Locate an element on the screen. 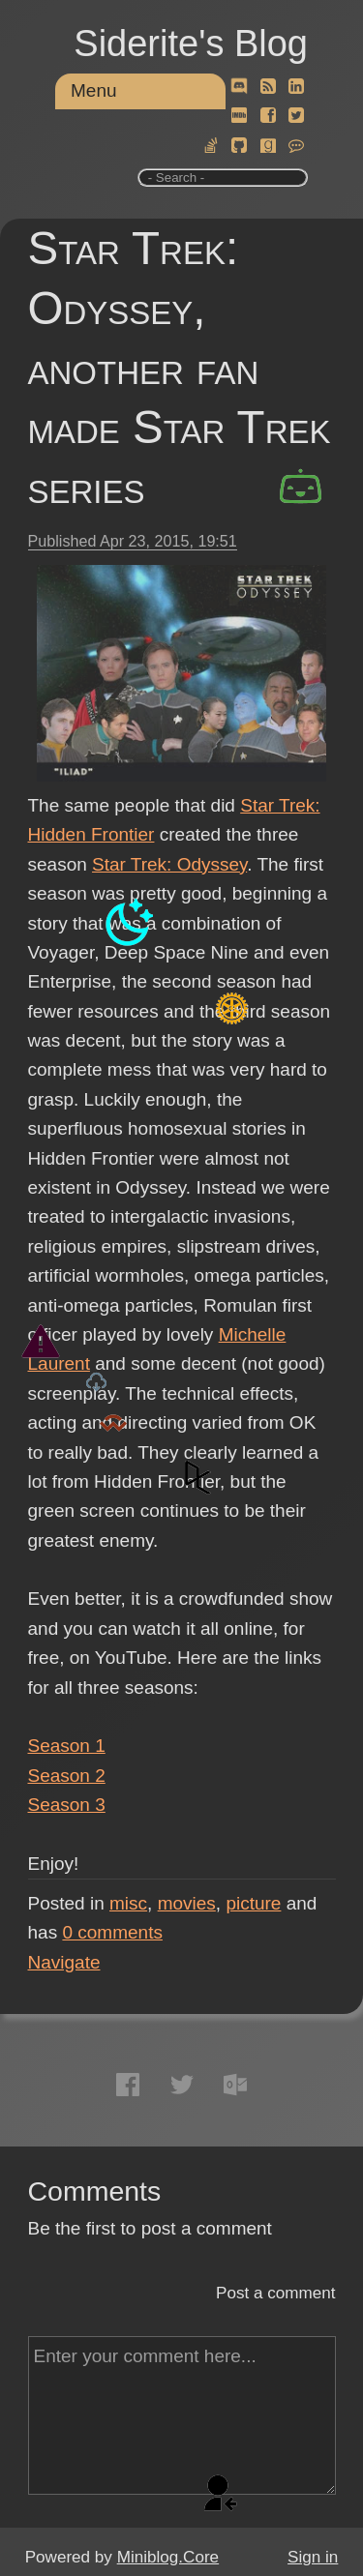 The width and height of the screenshot is (363, 2576). indicates a warning or alert that requires attention is located at coordinates (41, 1342).